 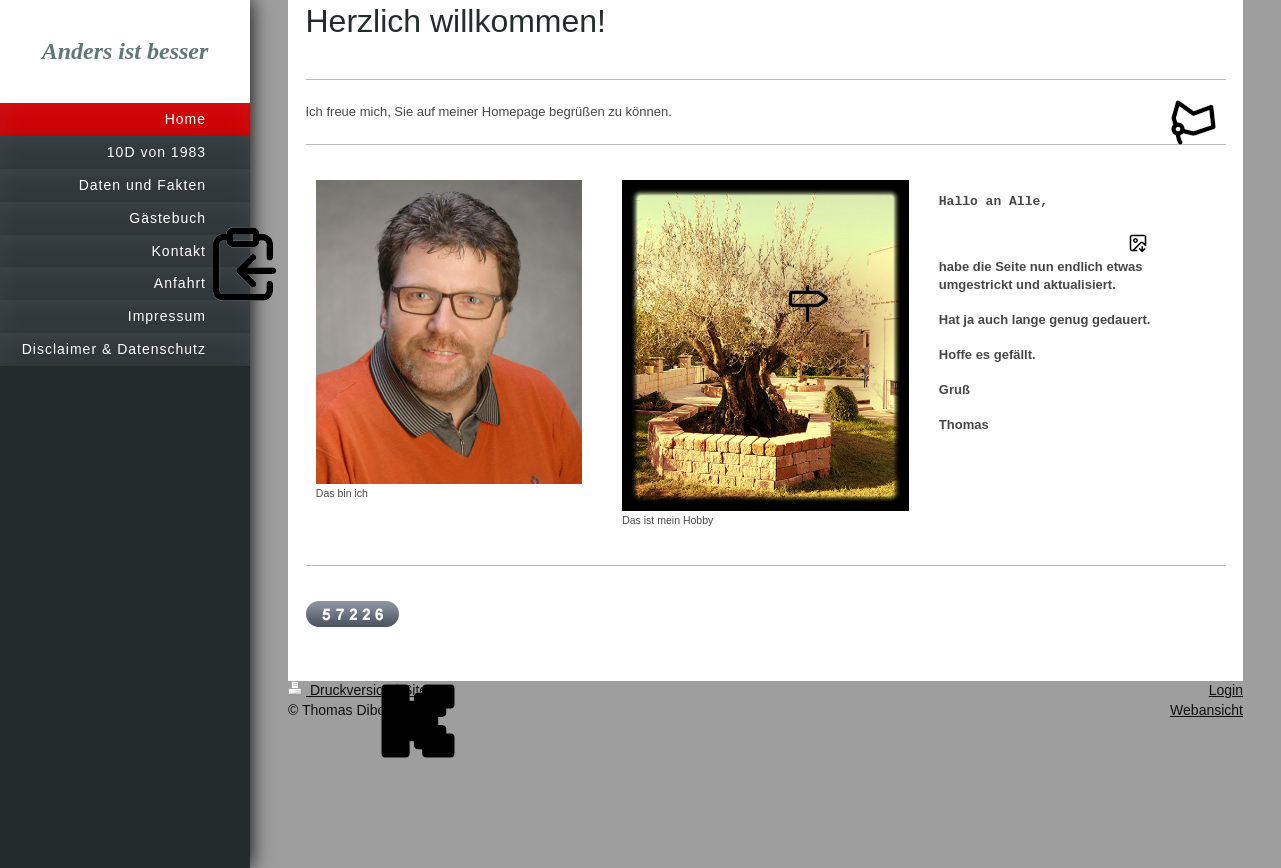 I want to click on open the Kick streaming platform, so click(x=418, y=721).